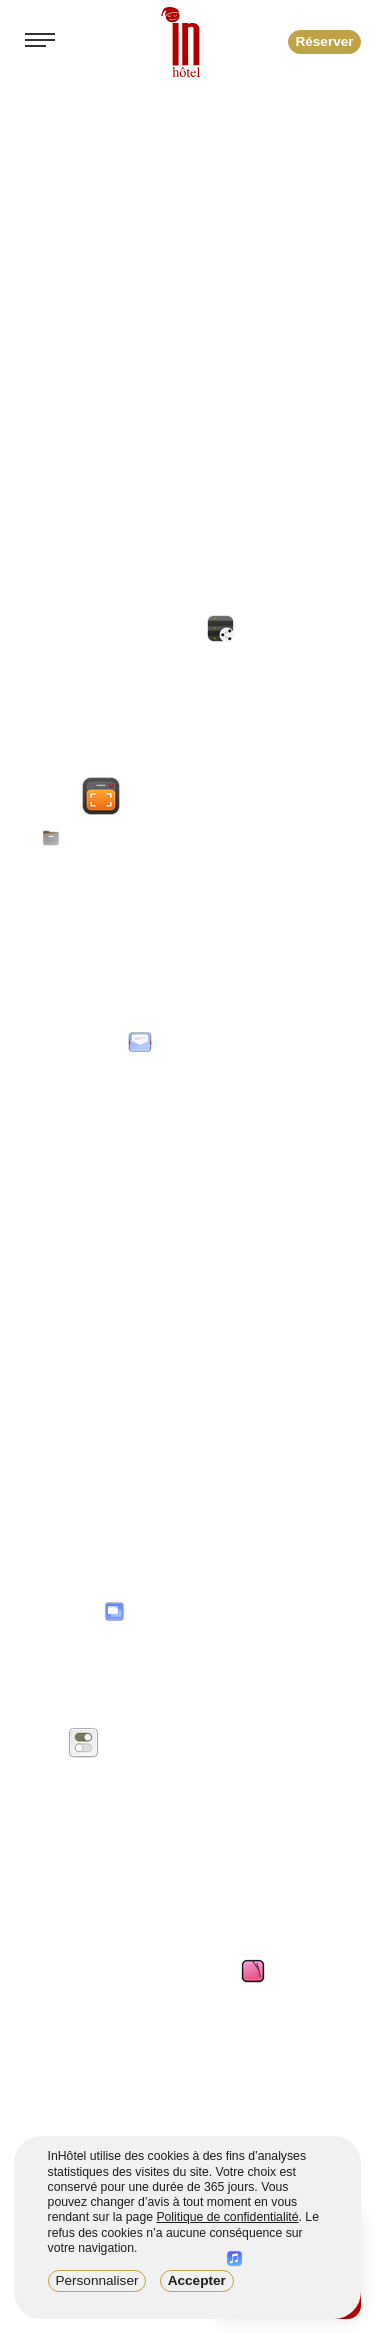  Describe the element at coordinates (51, 838) in the screenshot. I see `open the file manager application` at that location.